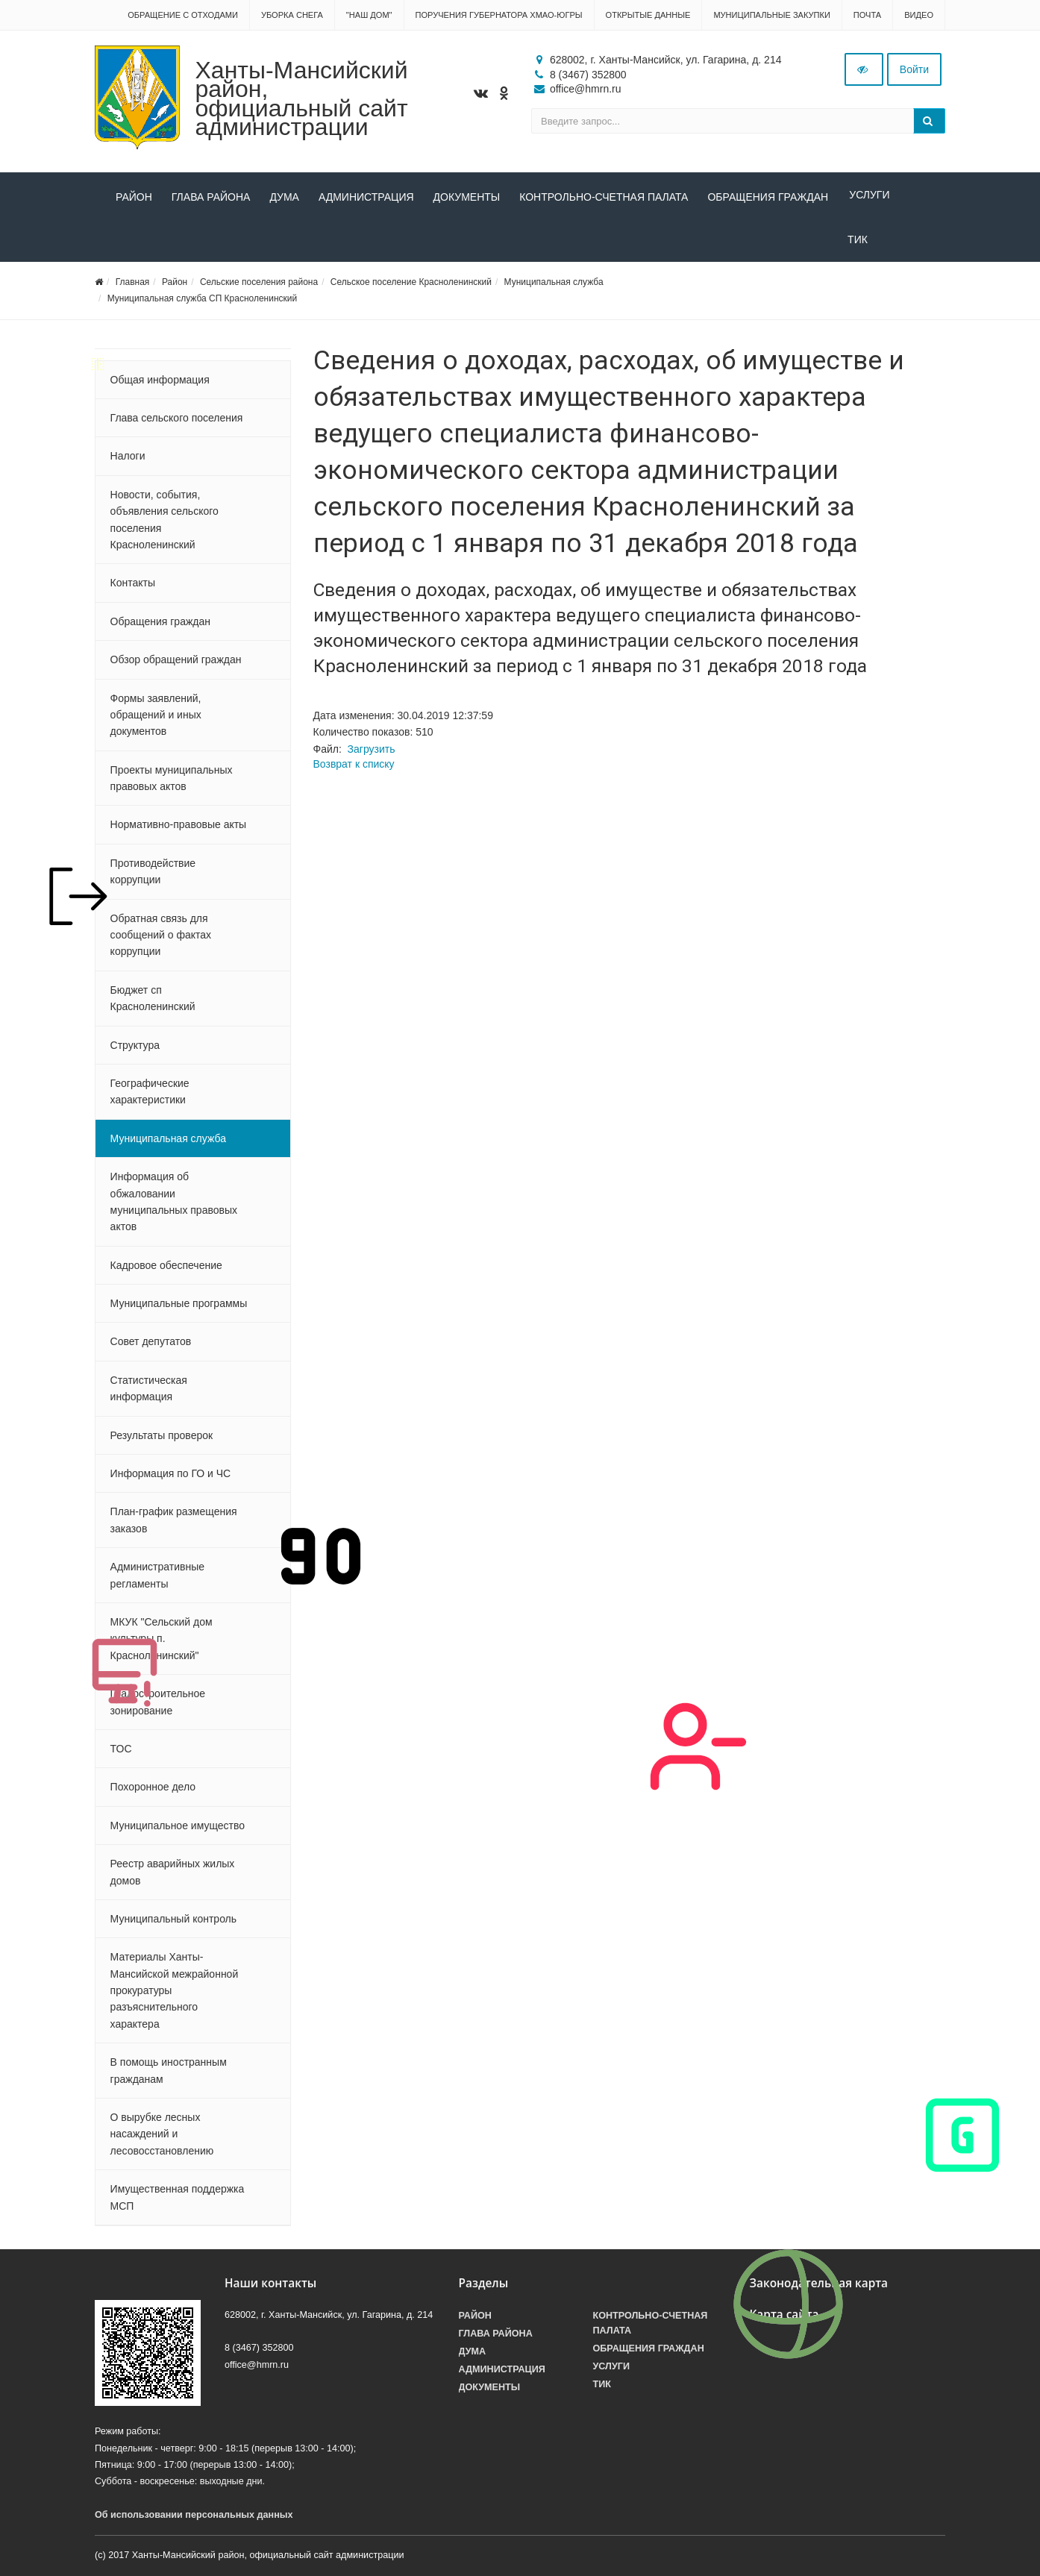 This screenshot has width=1040, height=2576. What do you see at coordinates (788, 2304) in the screenshot?
I see `access global or international settings` at bounding box center [788, 2304].